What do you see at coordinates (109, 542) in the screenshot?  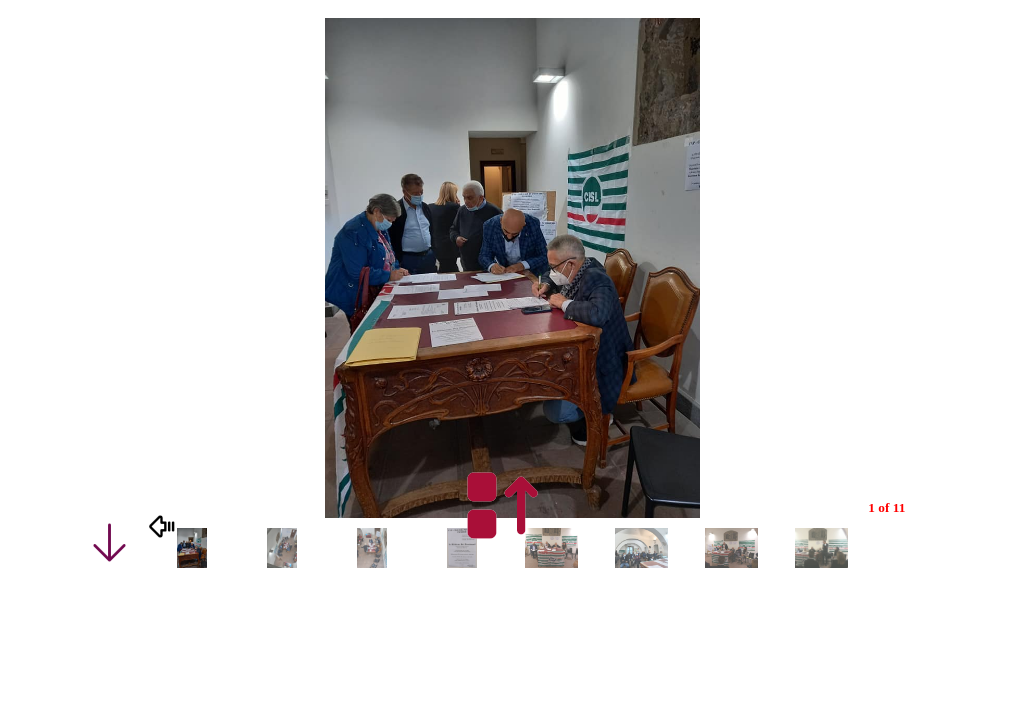 I see `scroll down or view more content` at bounding box center [109, 542].